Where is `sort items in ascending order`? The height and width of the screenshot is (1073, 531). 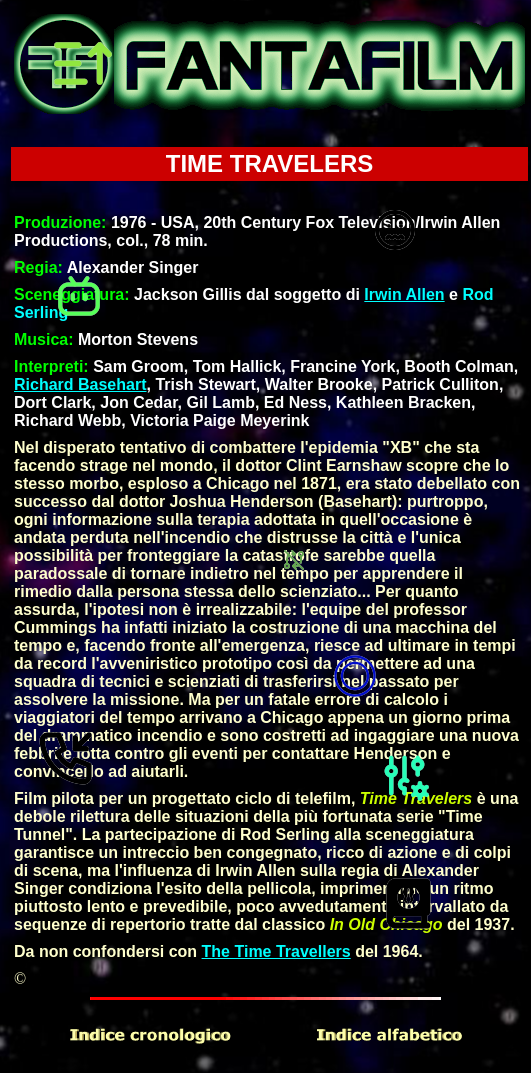 sort items in ascending order is located at coordinates (81, 63).